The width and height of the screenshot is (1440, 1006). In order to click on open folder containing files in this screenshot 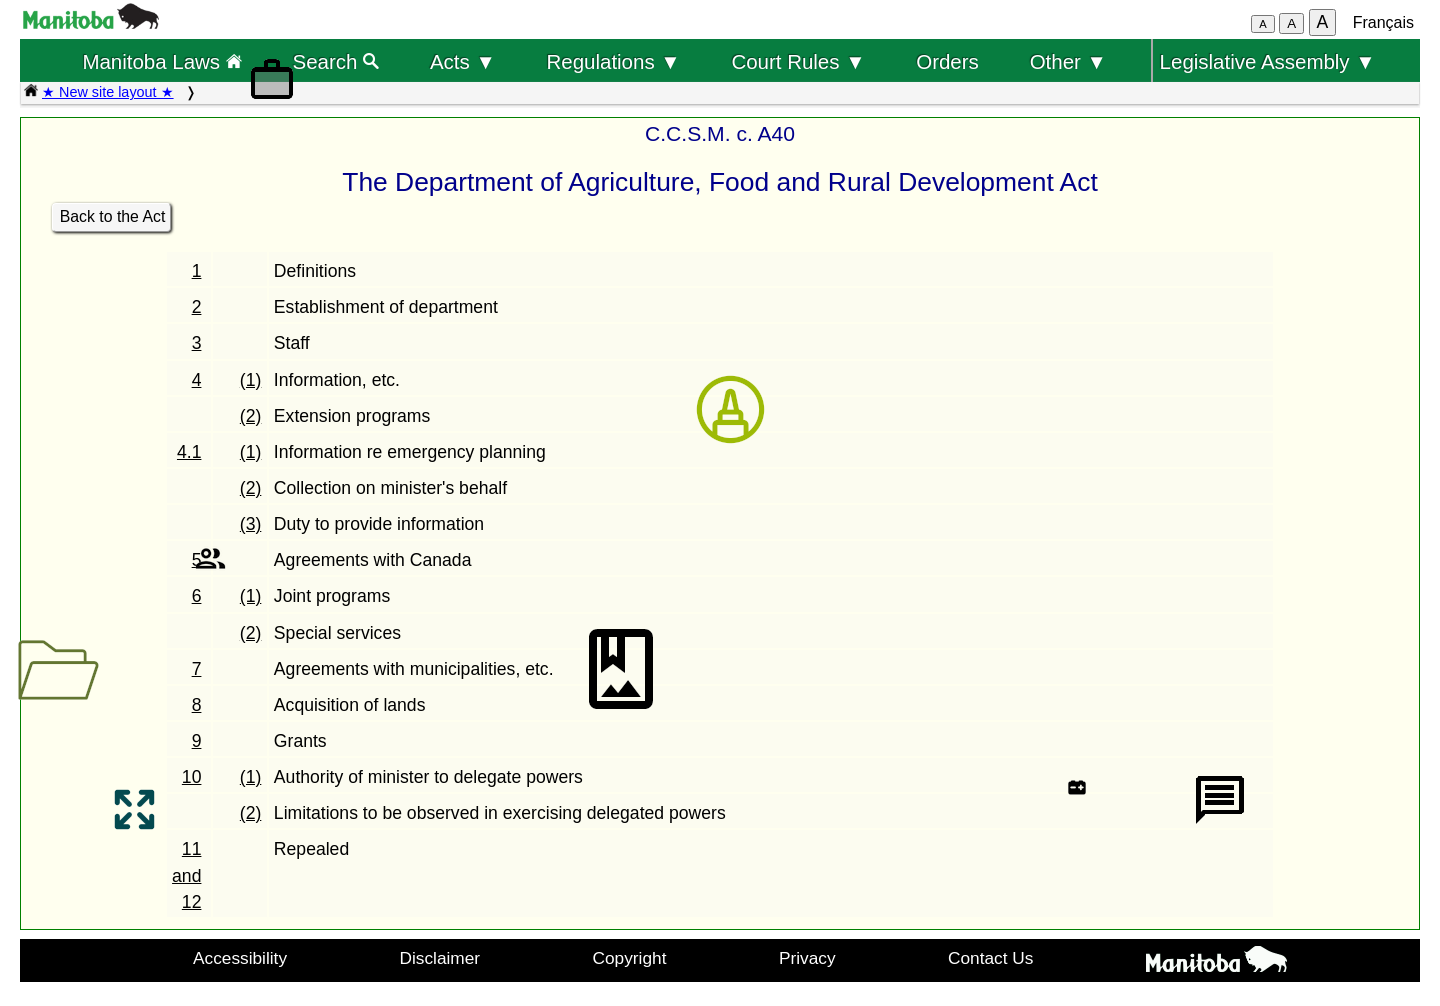, I will do `click(55, 668)`.